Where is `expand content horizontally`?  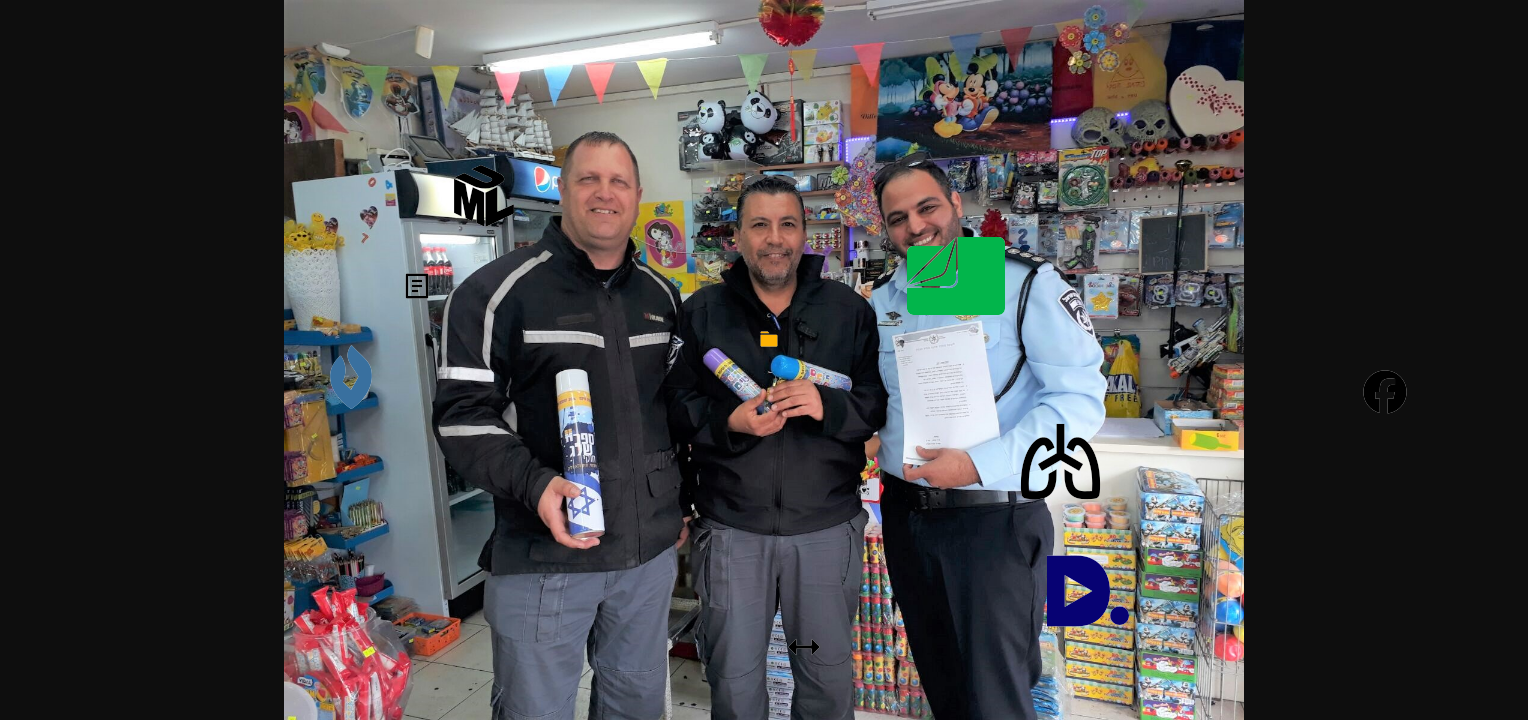
expand content horizontally is located at coordinates (804, 647).